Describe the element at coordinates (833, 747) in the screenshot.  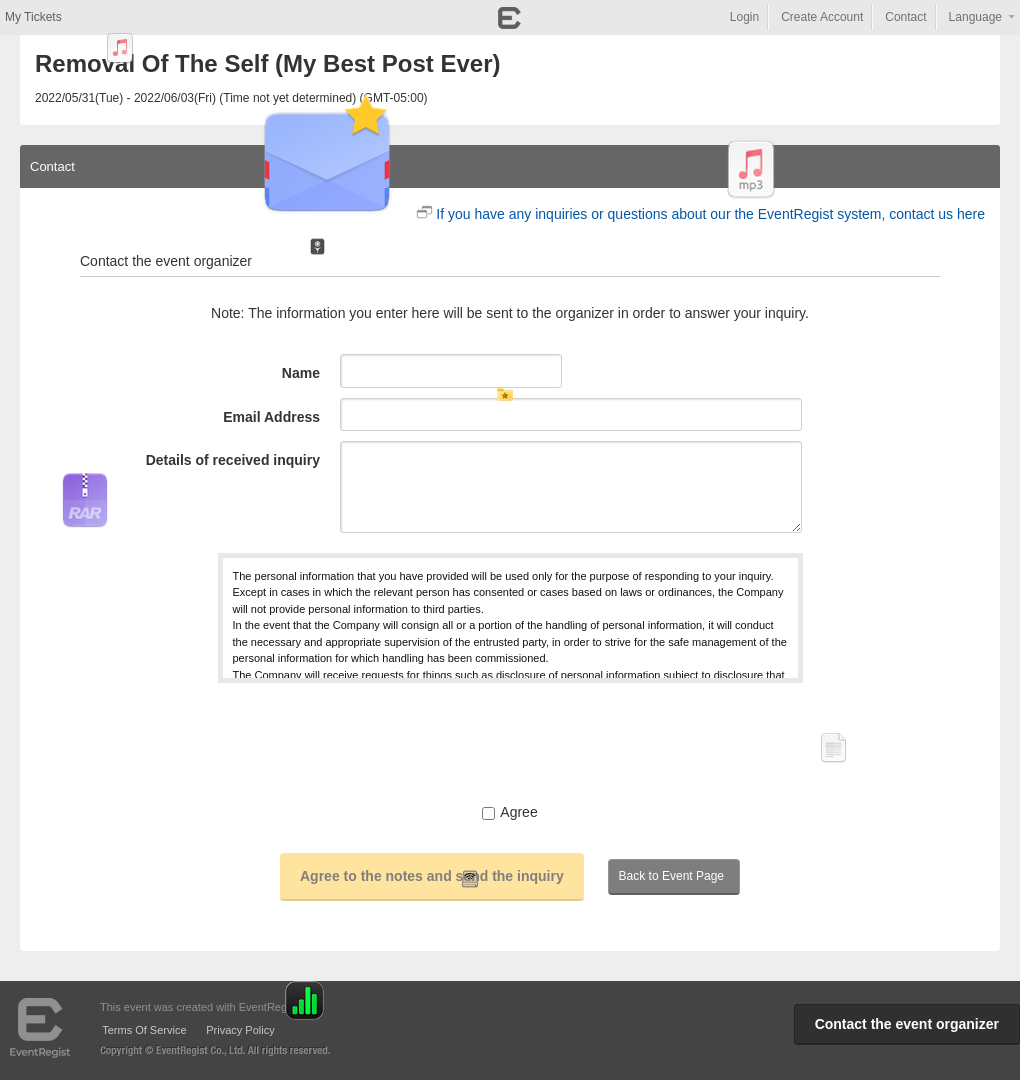
I see `open a text document` at that location.